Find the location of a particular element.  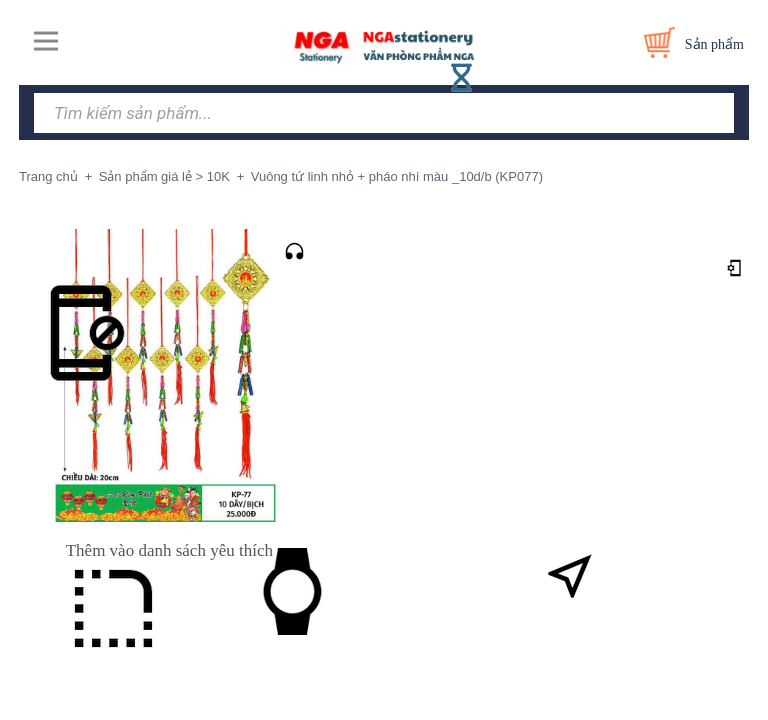

block or restrict an app is located at coordinates (81, 333).